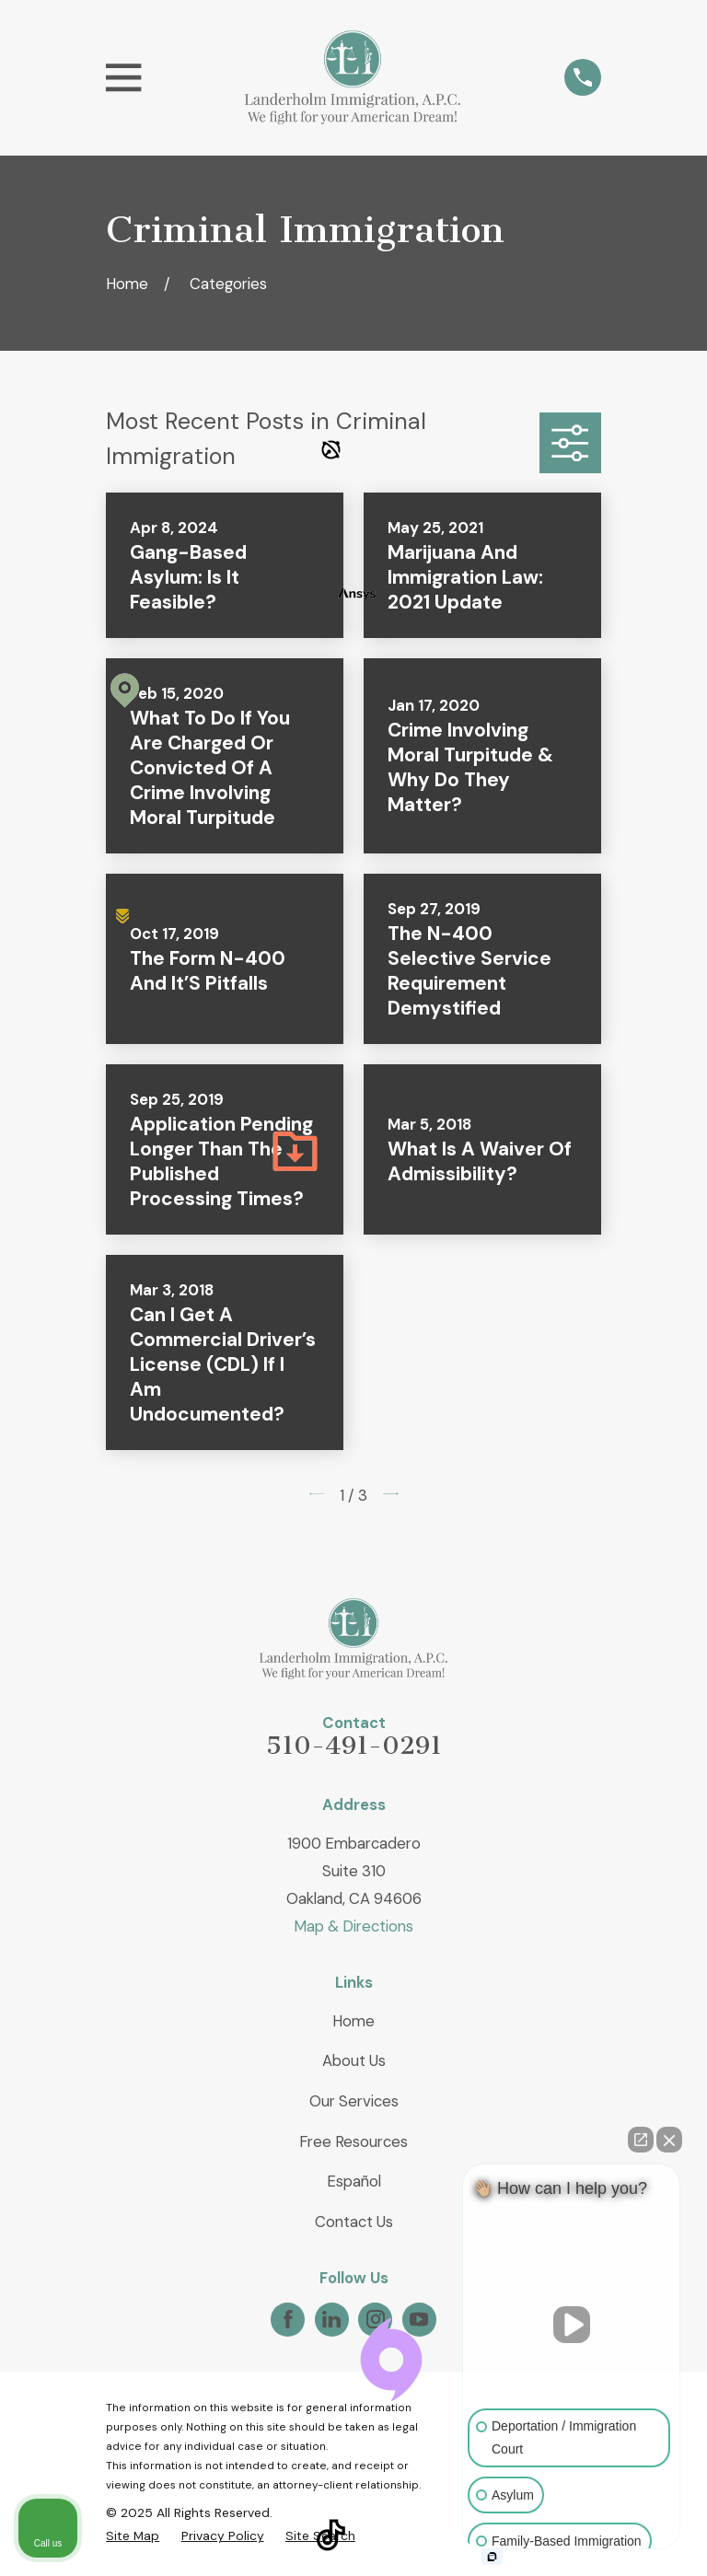 Image resolution: width=707 pixels, height=2576 pixels. Describe the element at coordinates (356, 594) in the screenshot. I see `ansys engineering simulation software logo` at that location.